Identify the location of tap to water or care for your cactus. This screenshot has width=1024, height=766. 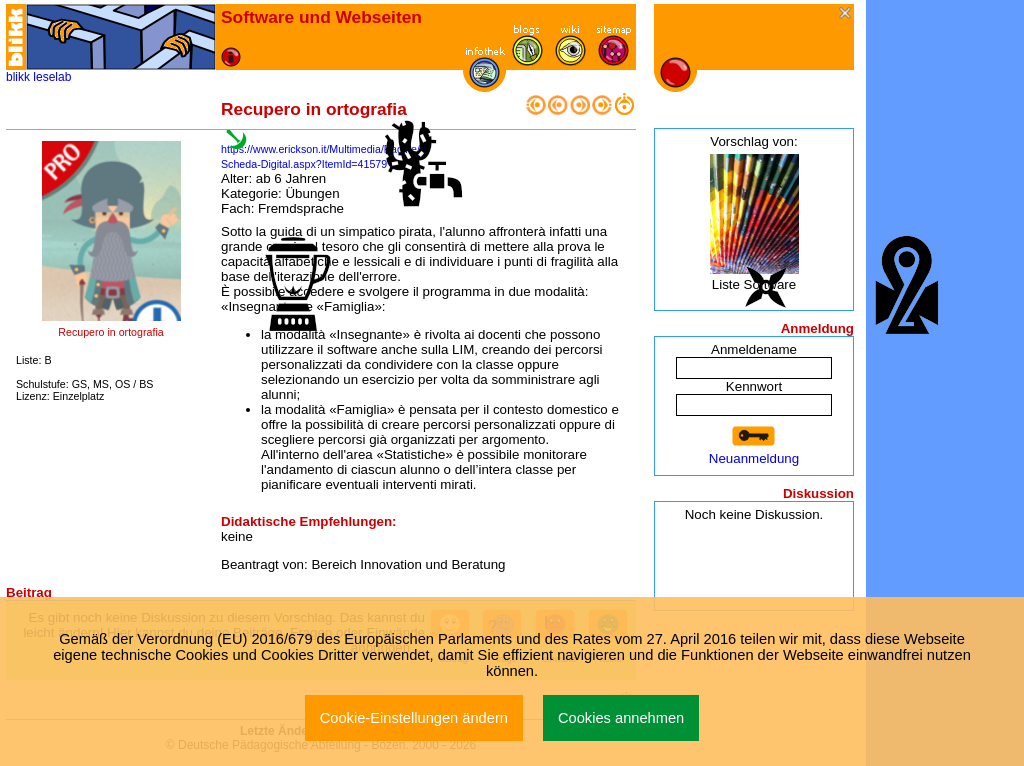
(423, 163).